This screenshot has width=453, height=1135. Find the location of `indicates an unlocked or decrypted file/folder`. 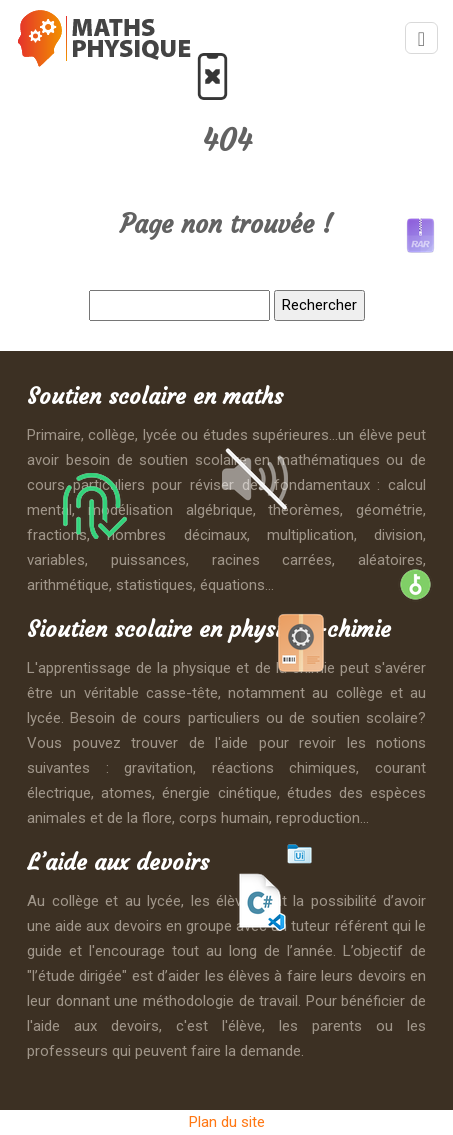

indicates an unlocked or decrypted file/folder is located at coordinates (415, 584).